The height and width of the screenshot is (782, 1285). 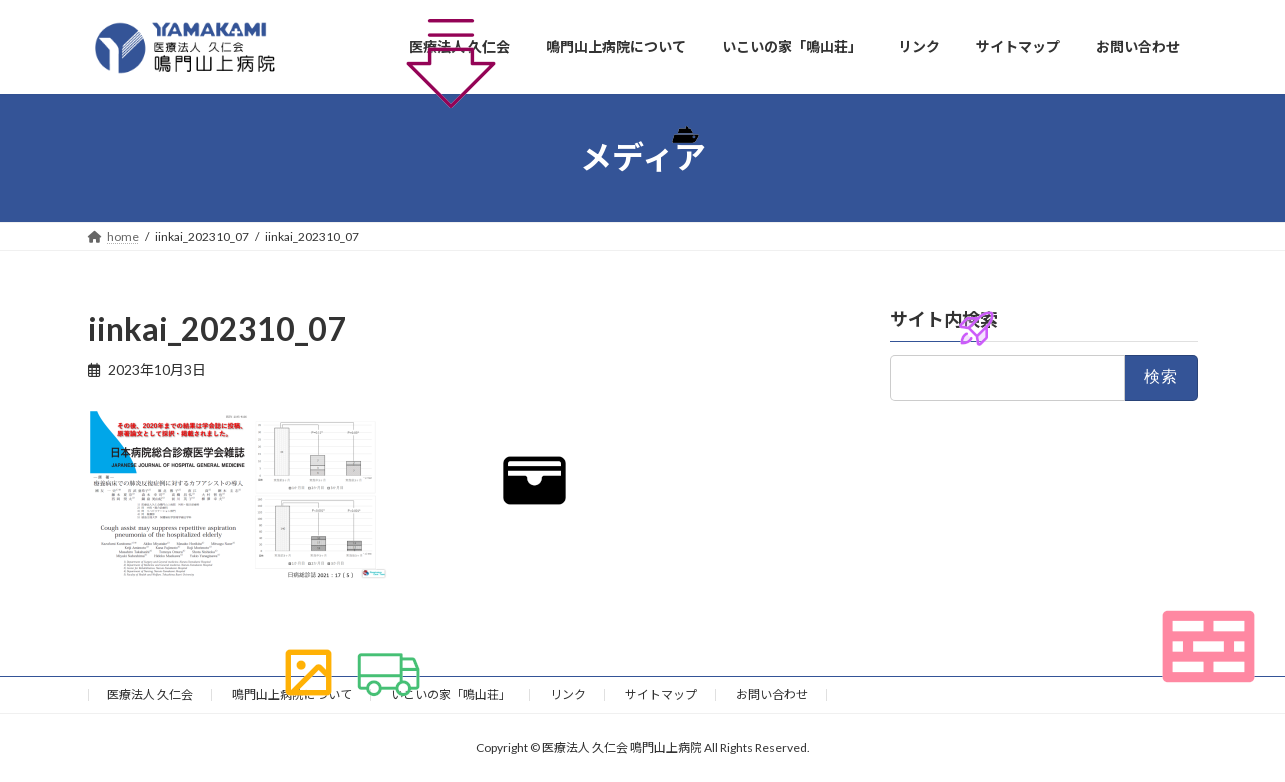 I want to click on launch or deploy a project, so click(x=977, y=328).